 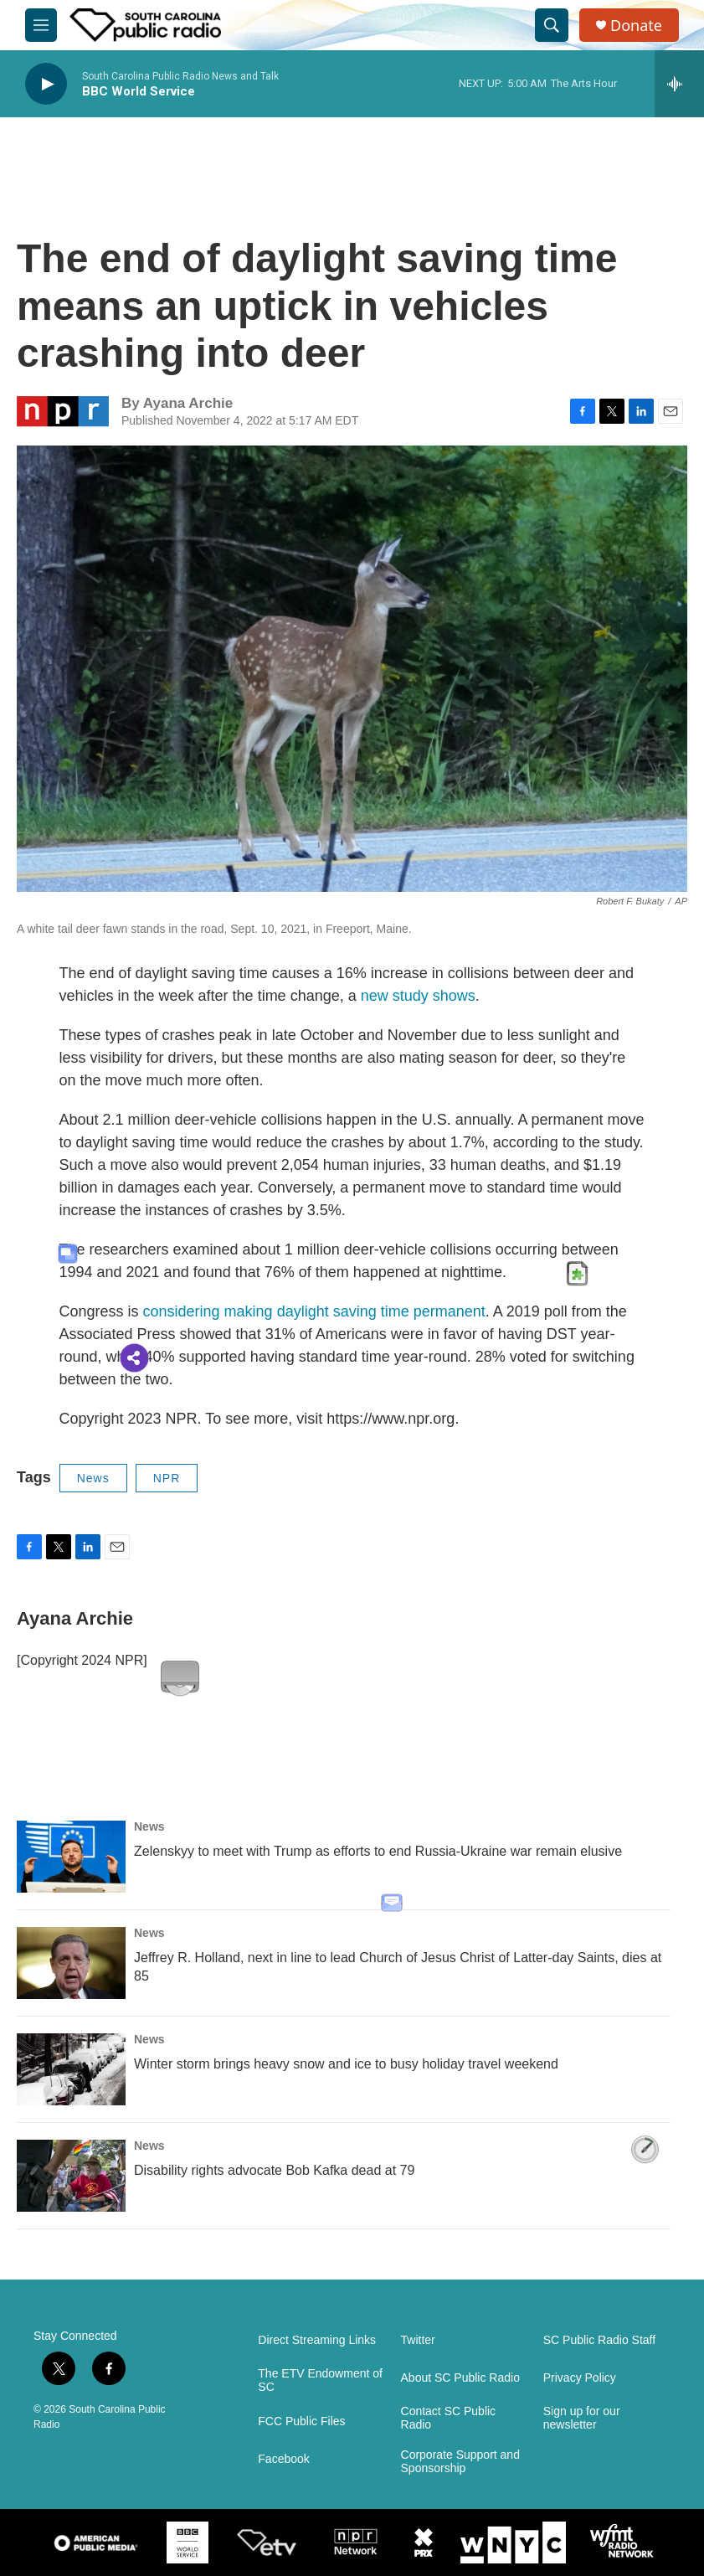 What do you see at coordinates (645, 2149) in the screenshot?
I see `open system profiler application` at bounding box center [645, 2149].